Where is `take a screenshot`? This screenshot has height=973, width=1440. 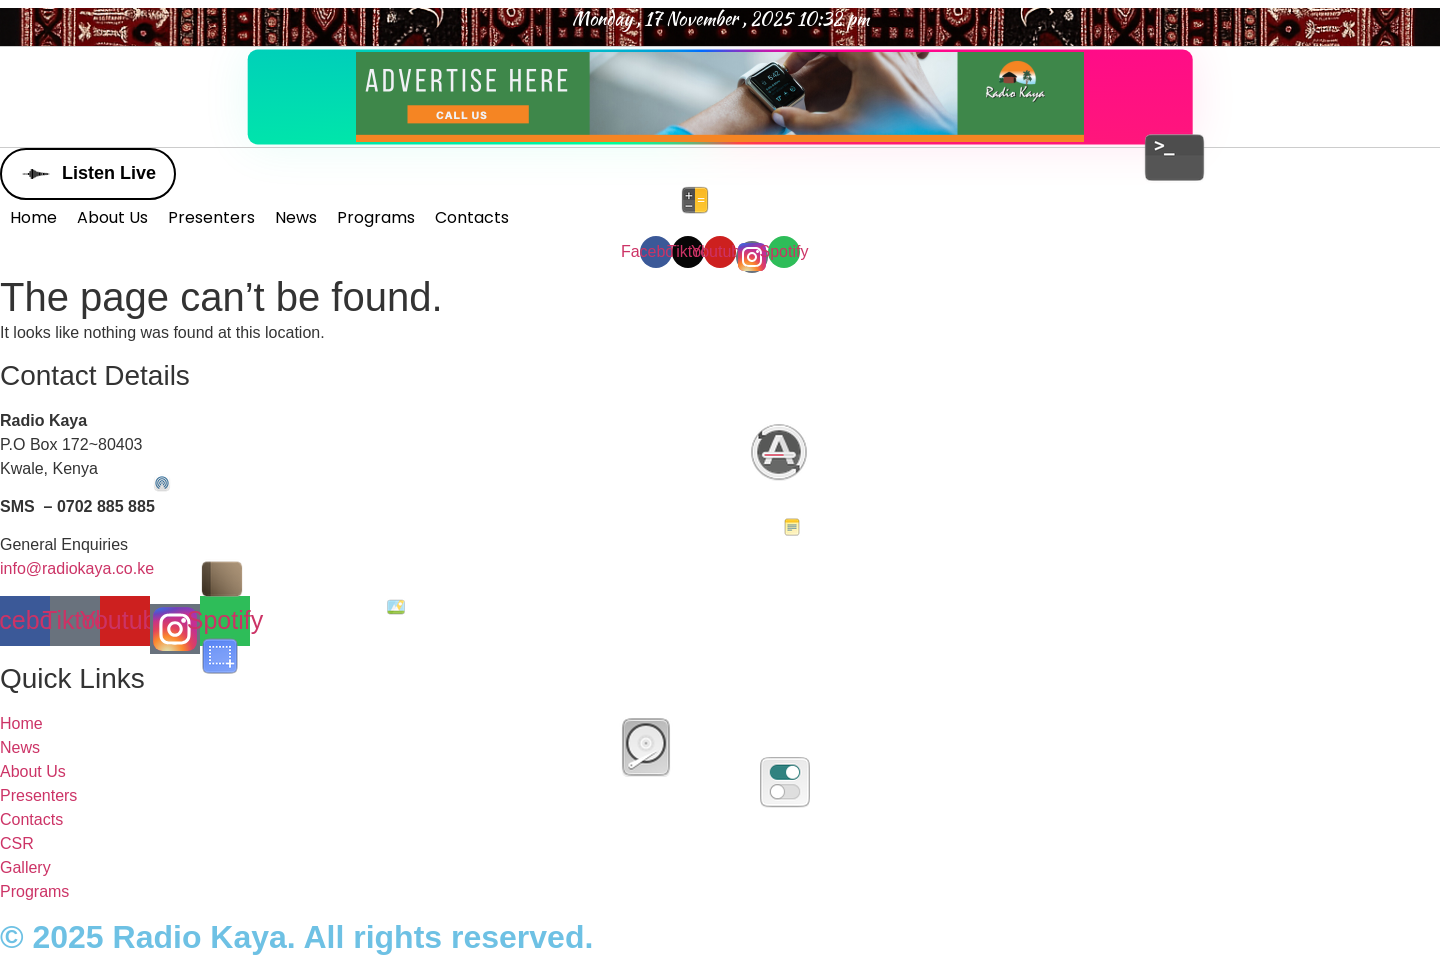
take a screenshot is located at coordinates (220, 656).